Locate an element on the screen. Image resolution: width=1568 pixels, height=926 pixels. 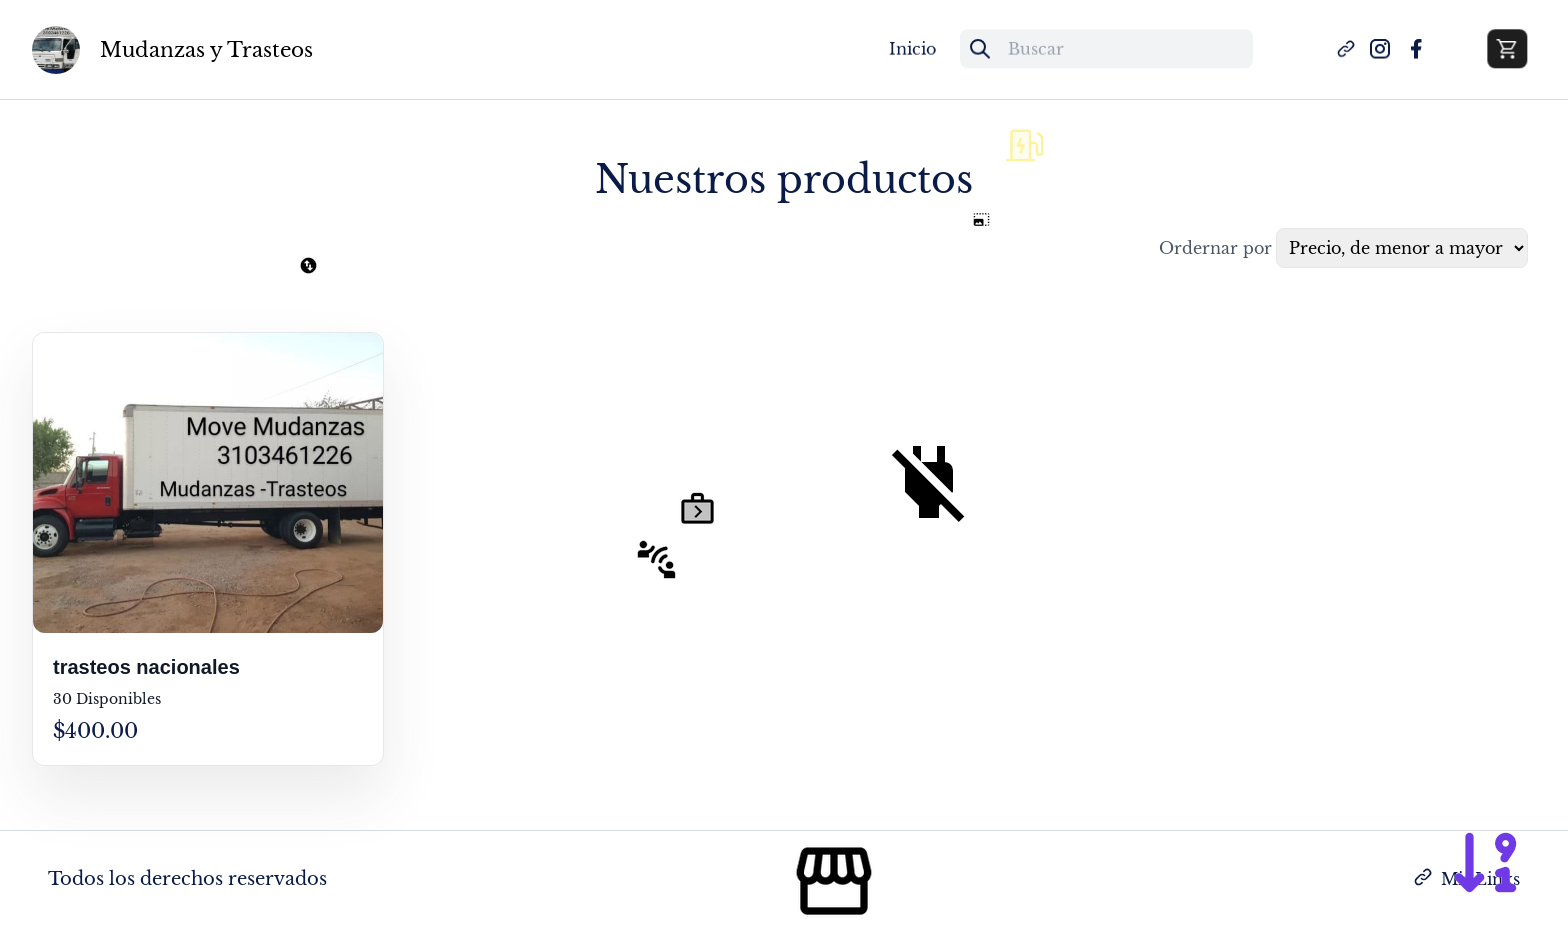
find nearby EV charging stations is located at coordinates (1023, 145).